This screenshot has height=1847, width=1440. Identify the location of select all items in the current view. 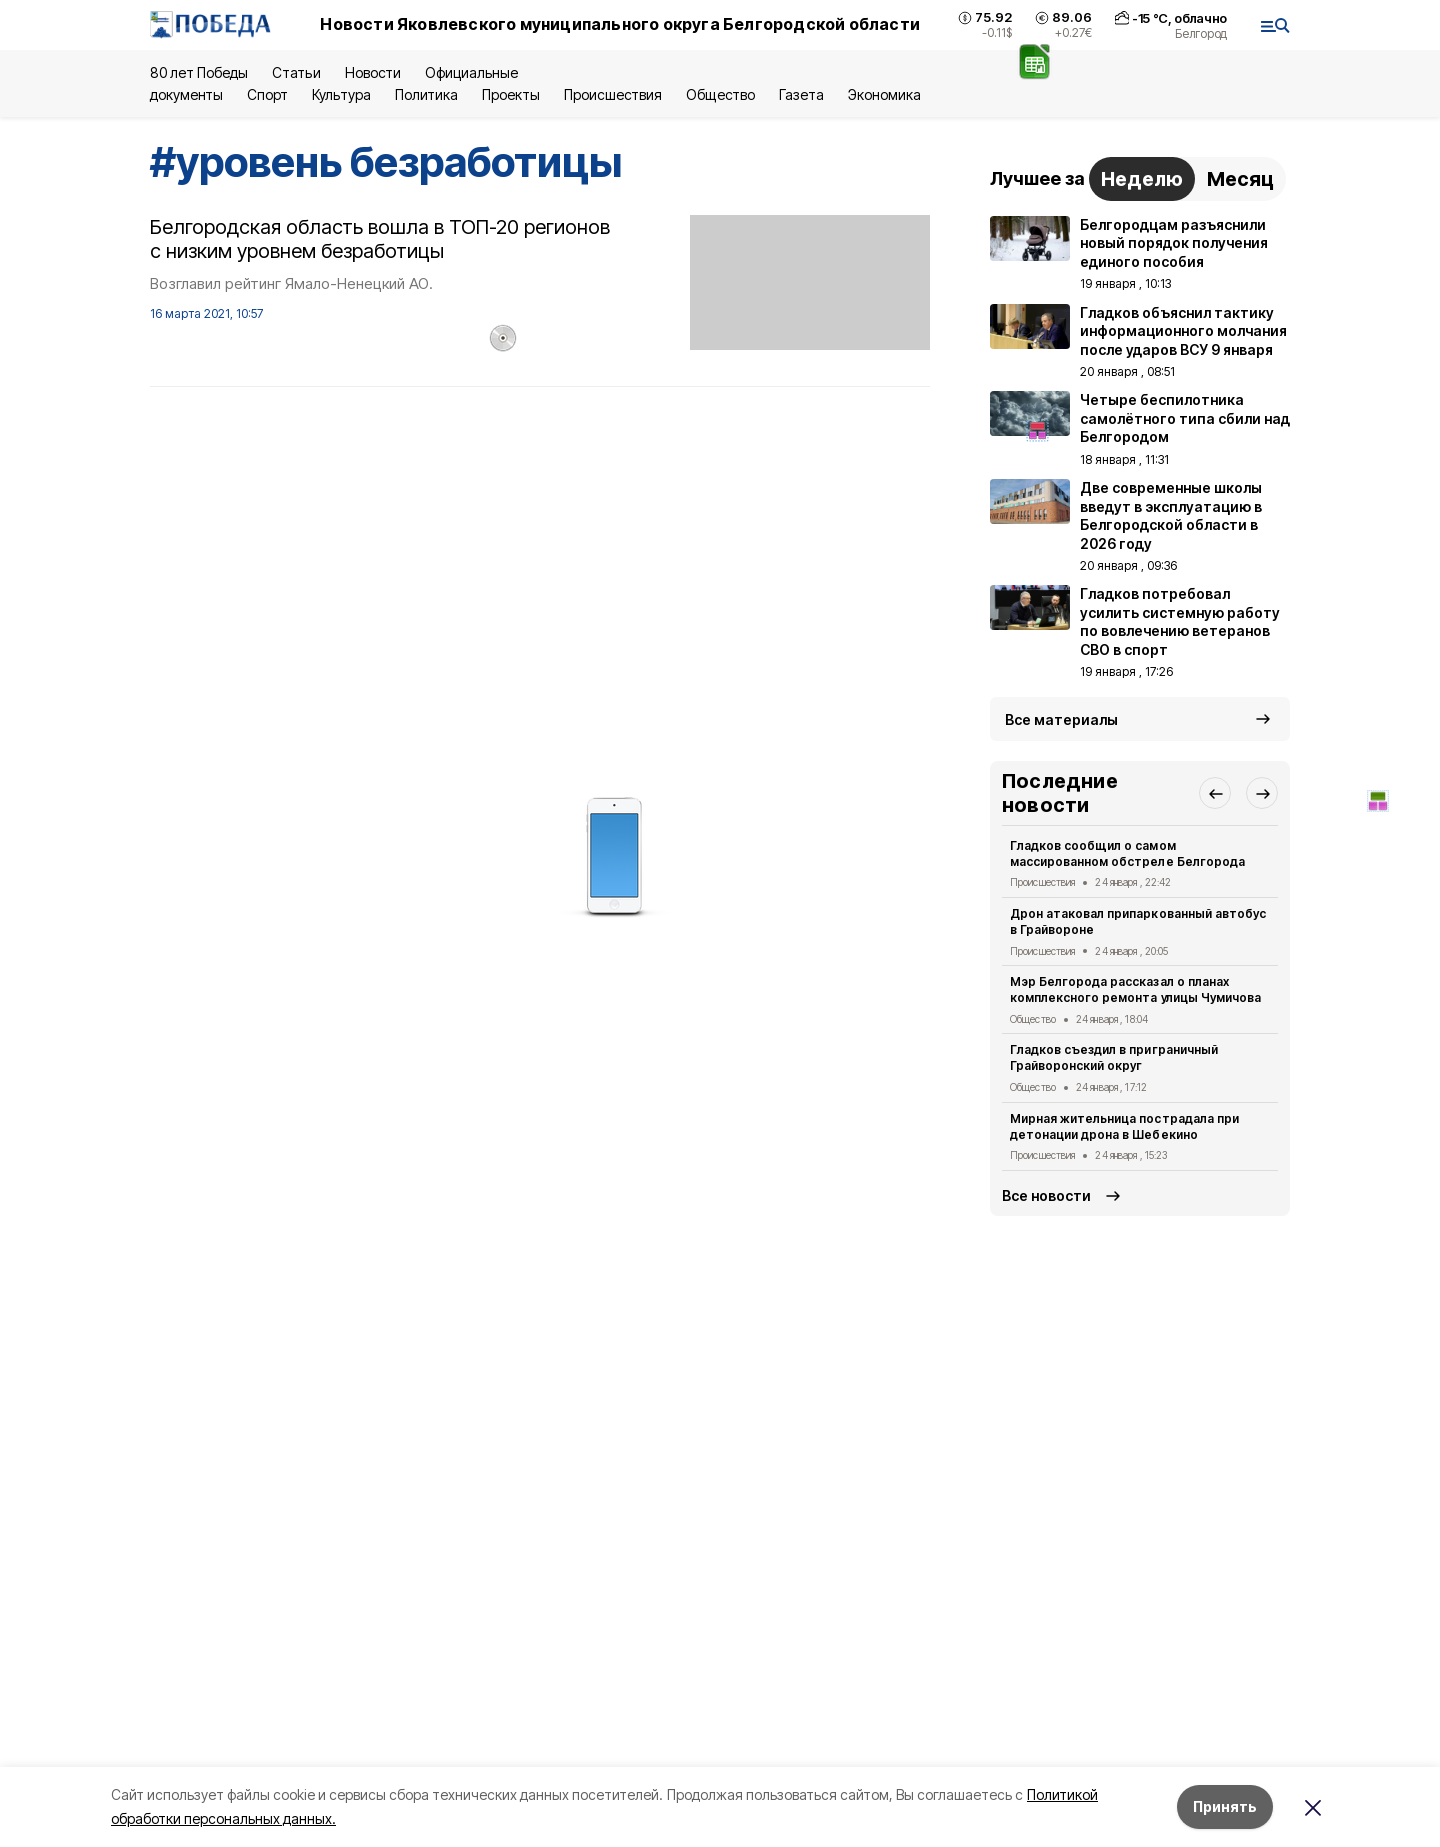
(1037, 430).